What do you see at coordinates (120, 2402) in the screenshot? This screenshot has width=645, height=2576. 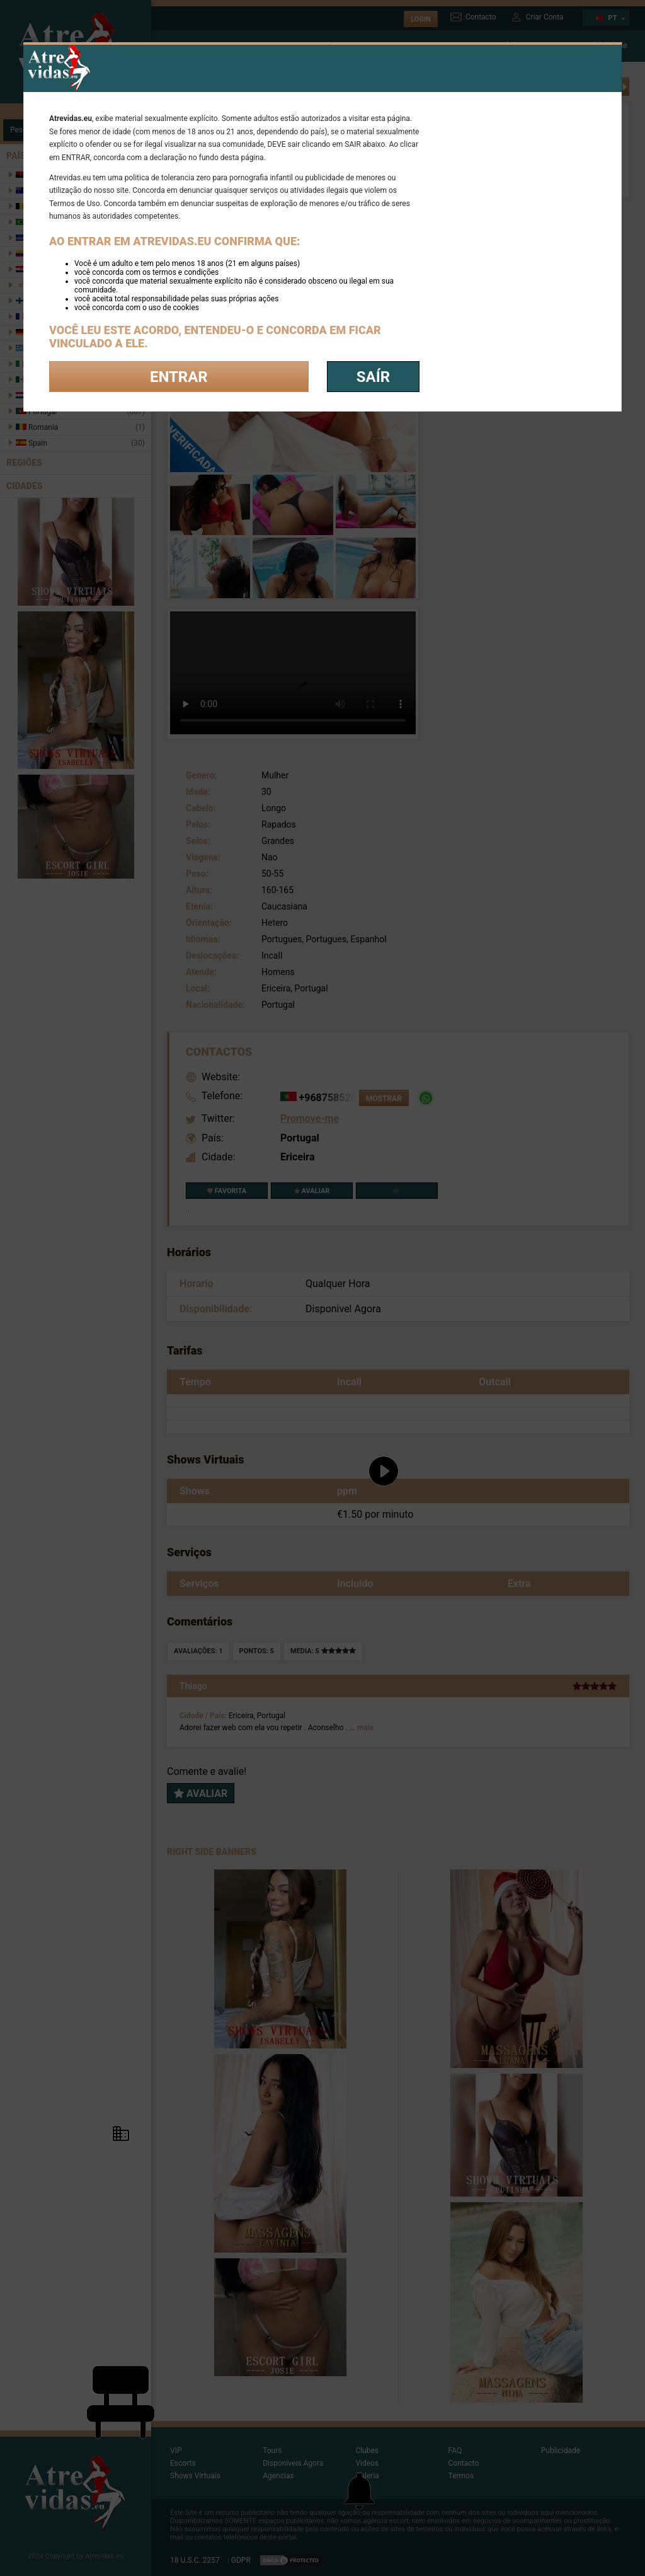 I see `browse furniture or seating options` at bounding box center [120, 2402].